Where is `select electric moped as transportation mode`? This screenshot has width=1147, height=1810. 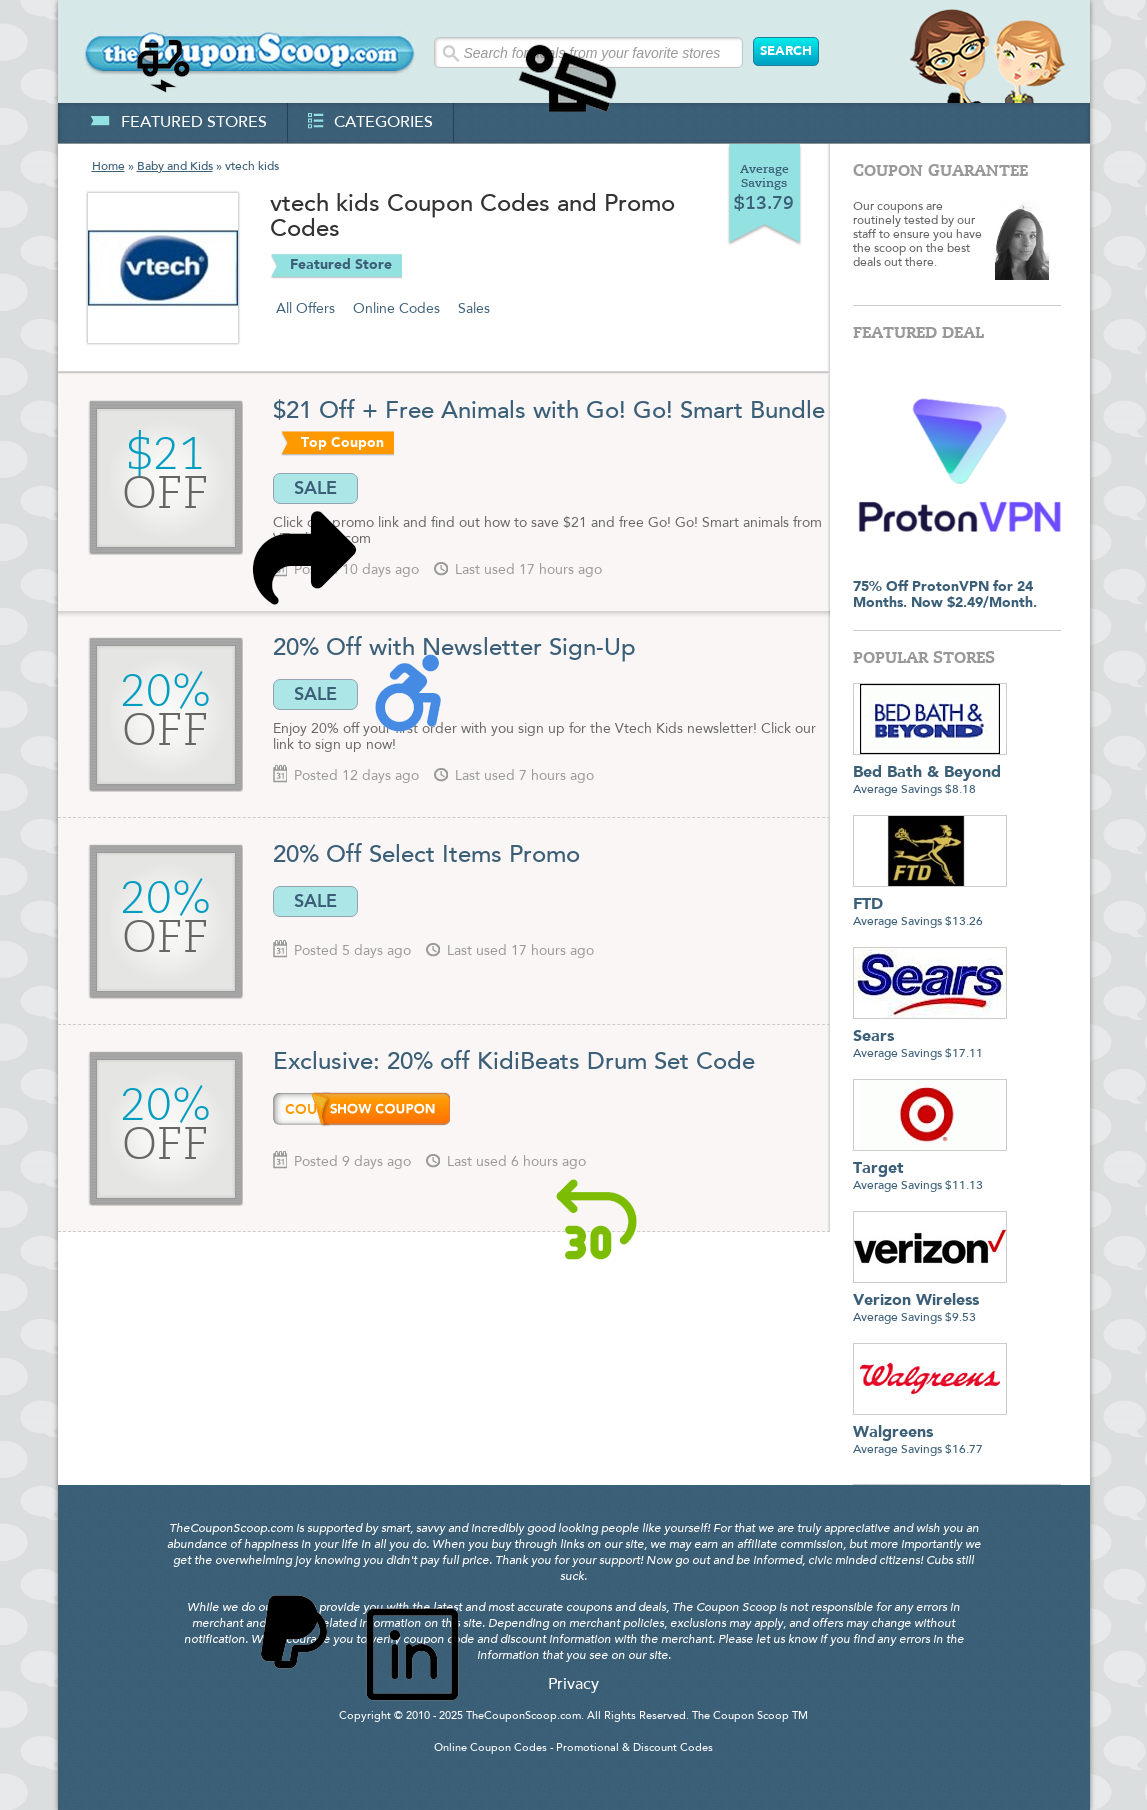
select electric moped as transportation mode is located at coordinates (163, 63).